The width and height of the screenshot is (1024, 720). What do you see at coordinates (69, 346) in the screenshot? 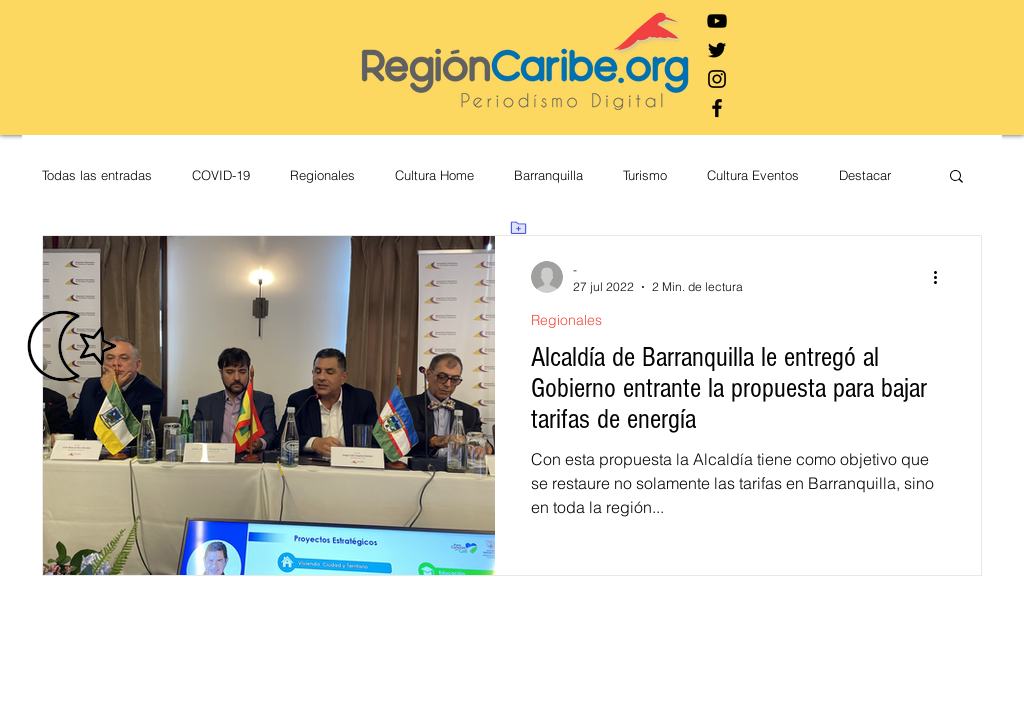
I see `indicates islamic religious content or settings` at bounding box center [69, 346].